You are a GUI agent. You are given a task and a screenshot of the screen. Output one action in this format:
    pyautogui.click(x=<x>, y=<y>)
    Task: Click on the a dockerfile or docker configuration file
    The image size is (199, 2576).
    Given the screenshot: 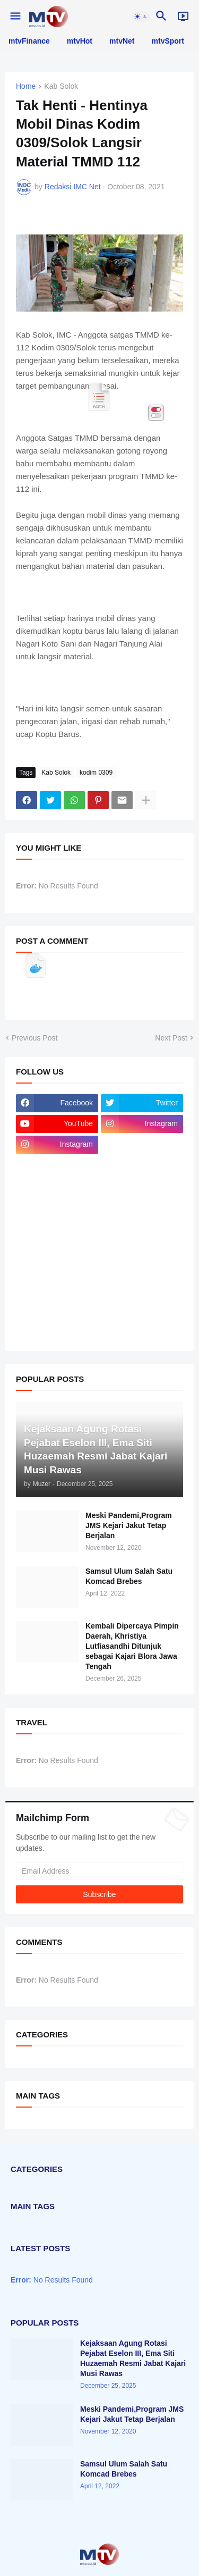 What is the action you would take?
    pyautogui.click(x=36, y=966)
    